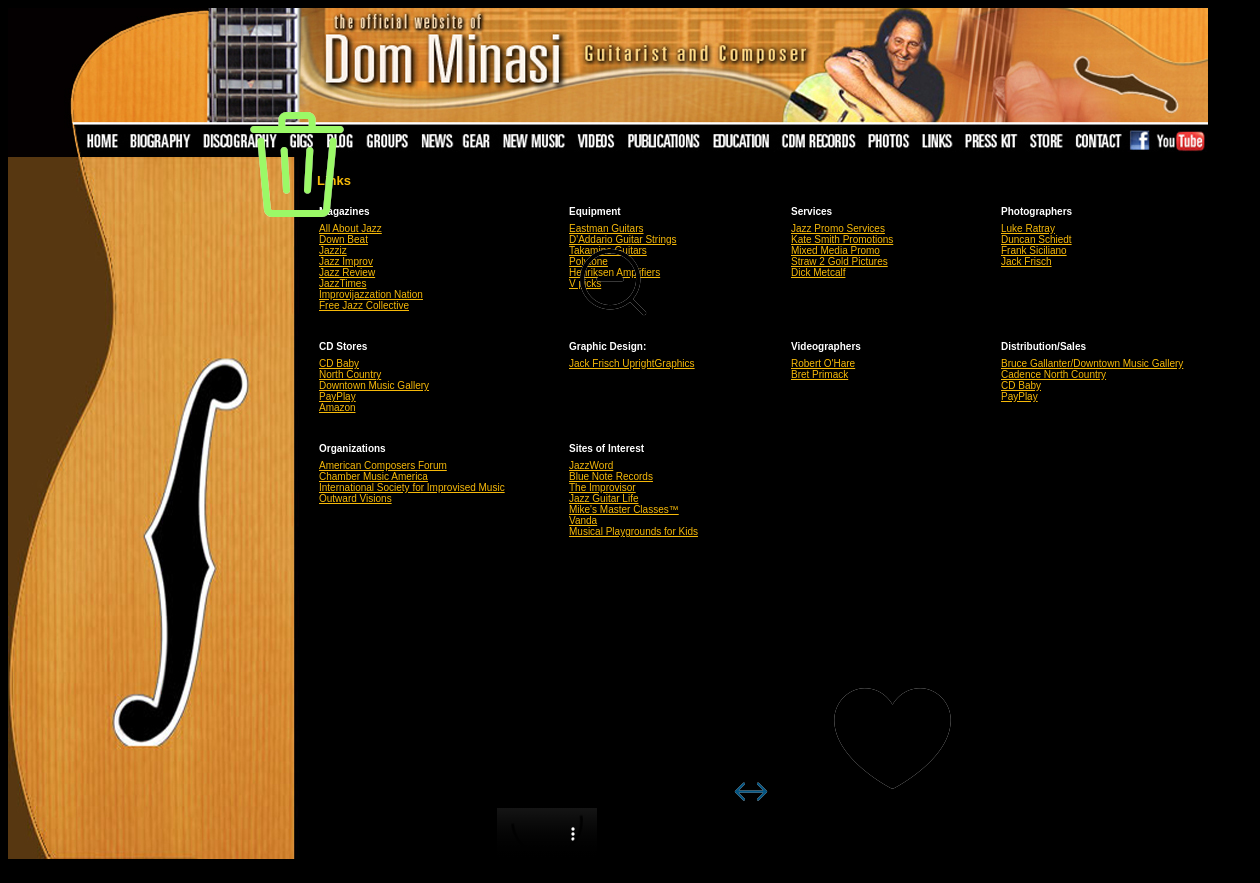 The image size is (1260, 883). Describe the element at coordinates (892, 738) in the screenshot. I see `indicates an item has been liked or favorited` at that location.